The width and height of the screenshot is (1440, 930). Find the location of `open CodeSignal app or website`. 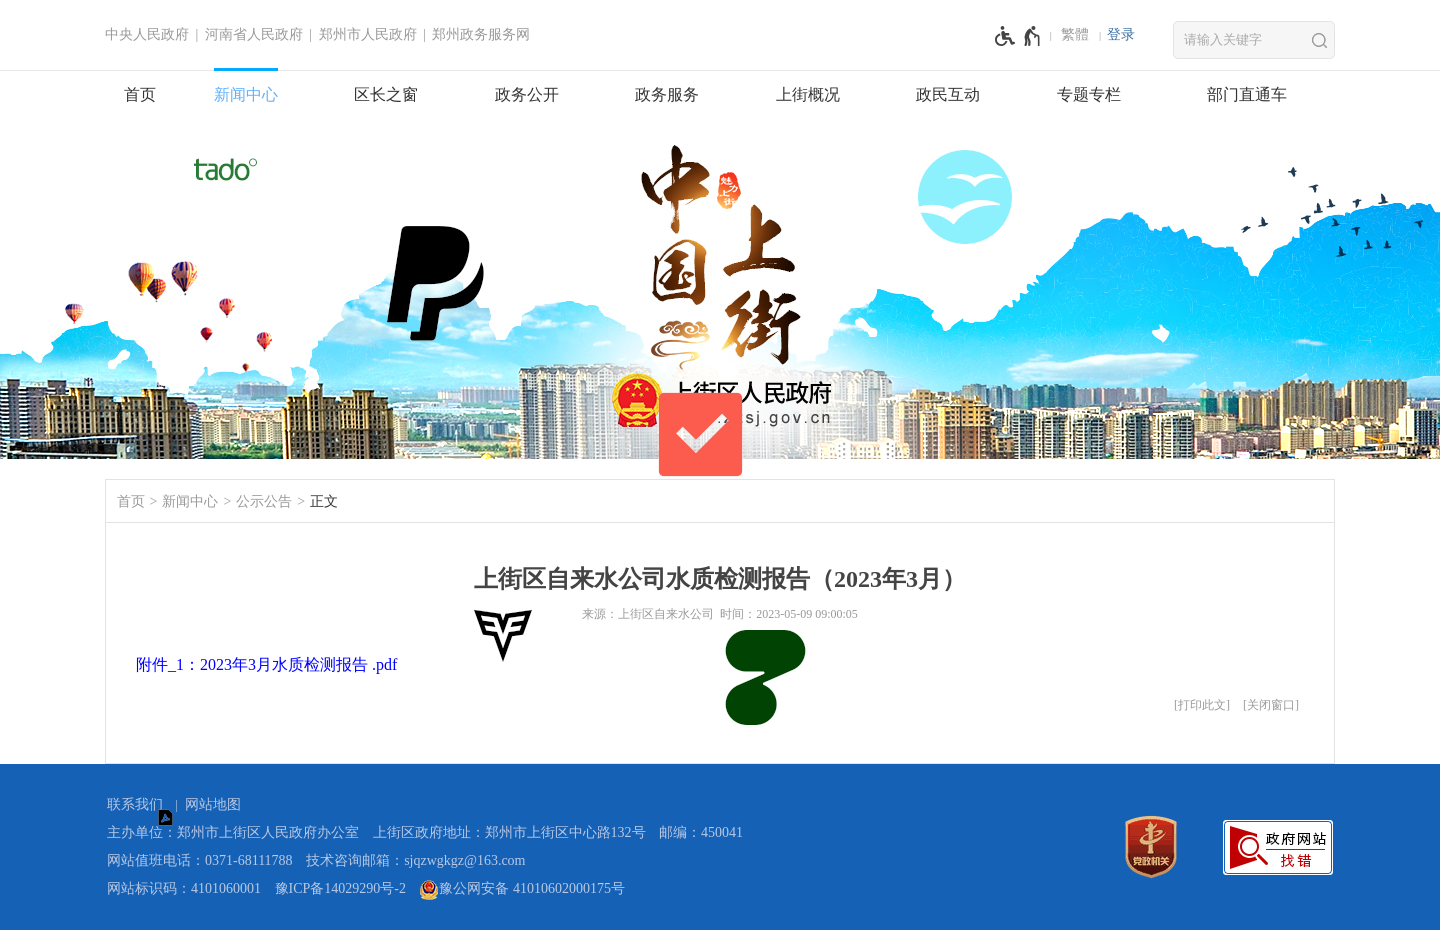

open CodeSignal app or website is located at coordinates (503, 636).